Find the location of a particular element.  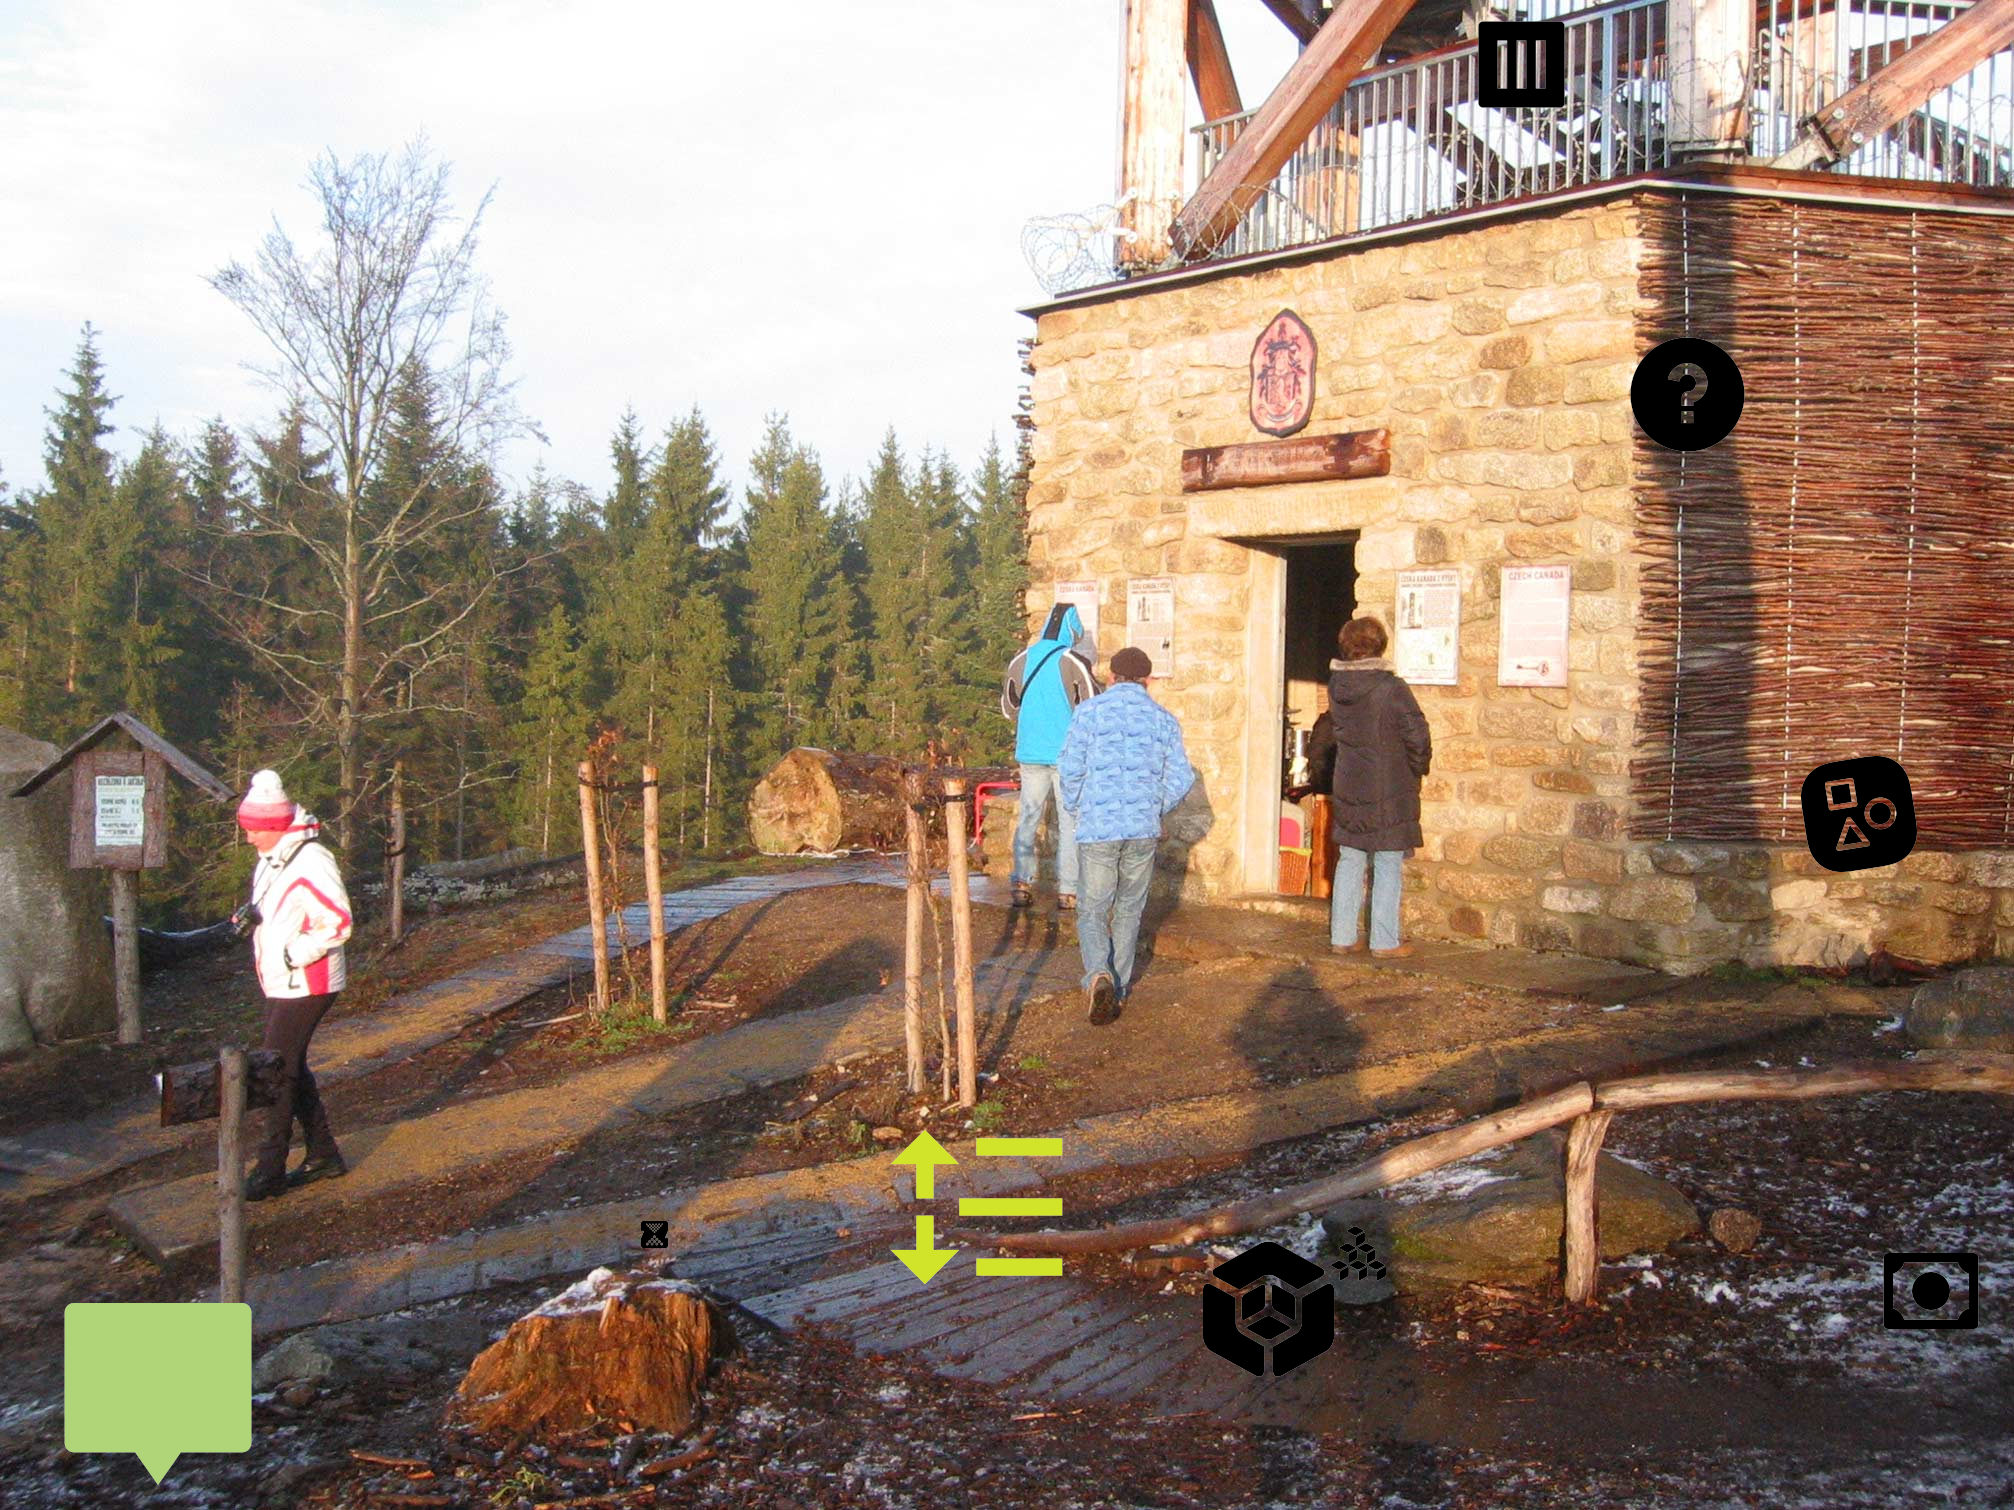

open apostrophe app is located at coordinates (1859, 814).